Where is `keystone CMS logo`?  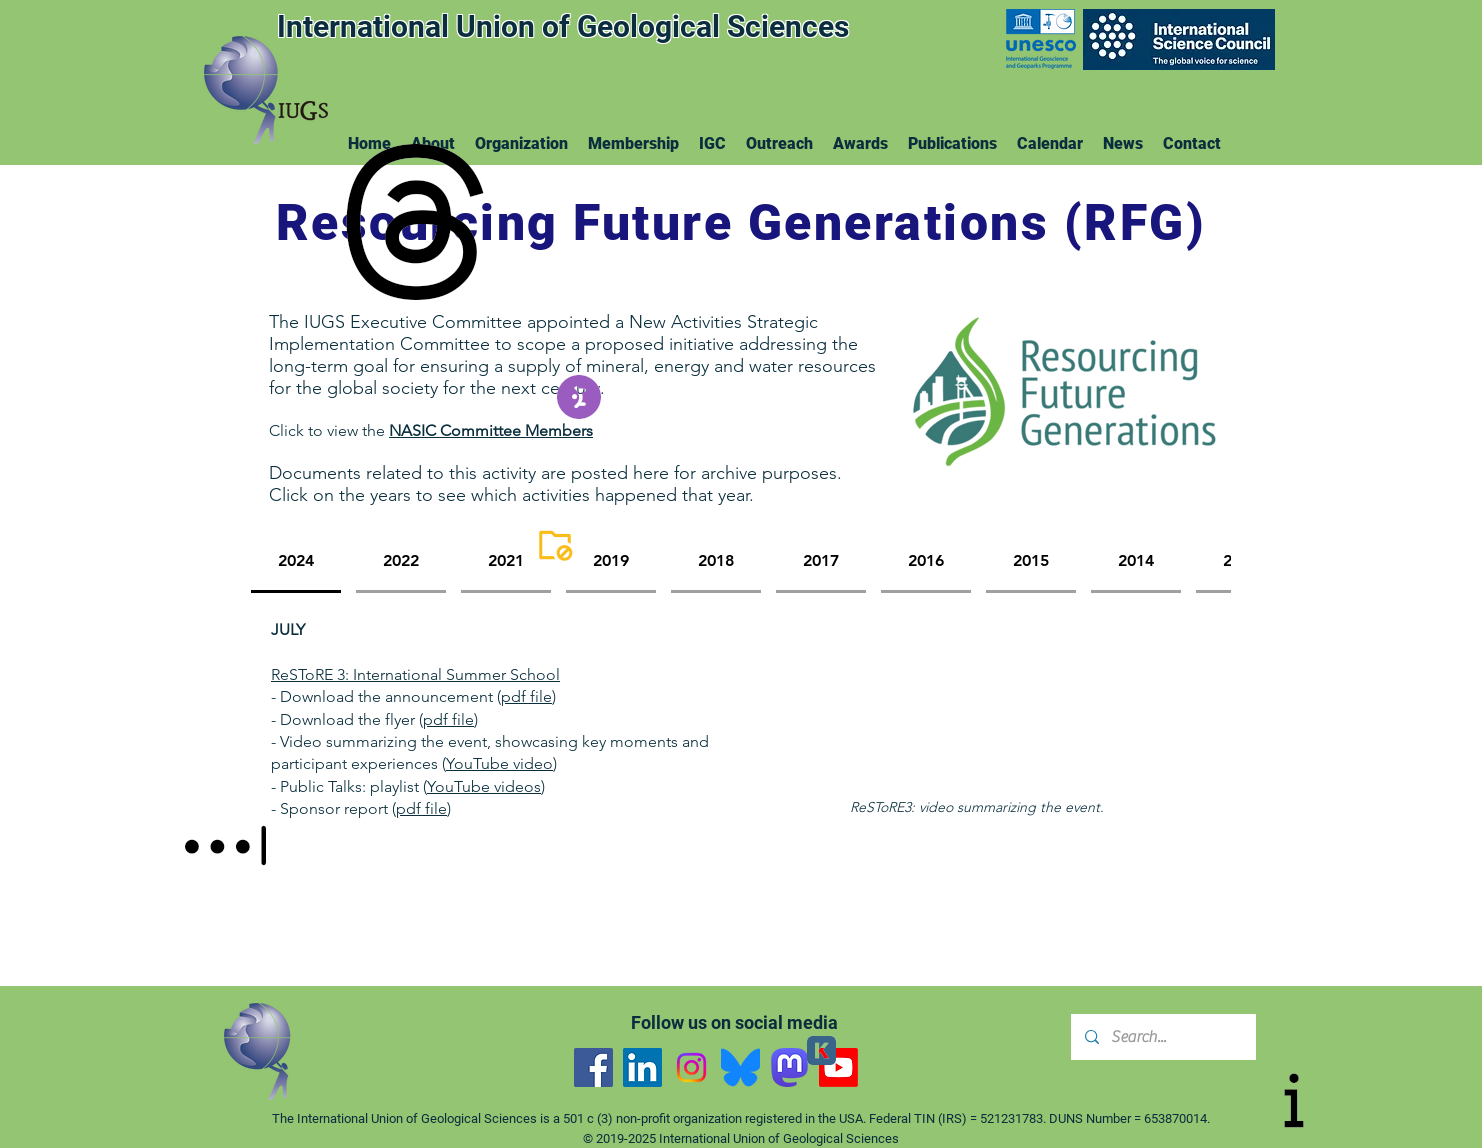 keystone CMS logo is located at coordinates (821, 1050).